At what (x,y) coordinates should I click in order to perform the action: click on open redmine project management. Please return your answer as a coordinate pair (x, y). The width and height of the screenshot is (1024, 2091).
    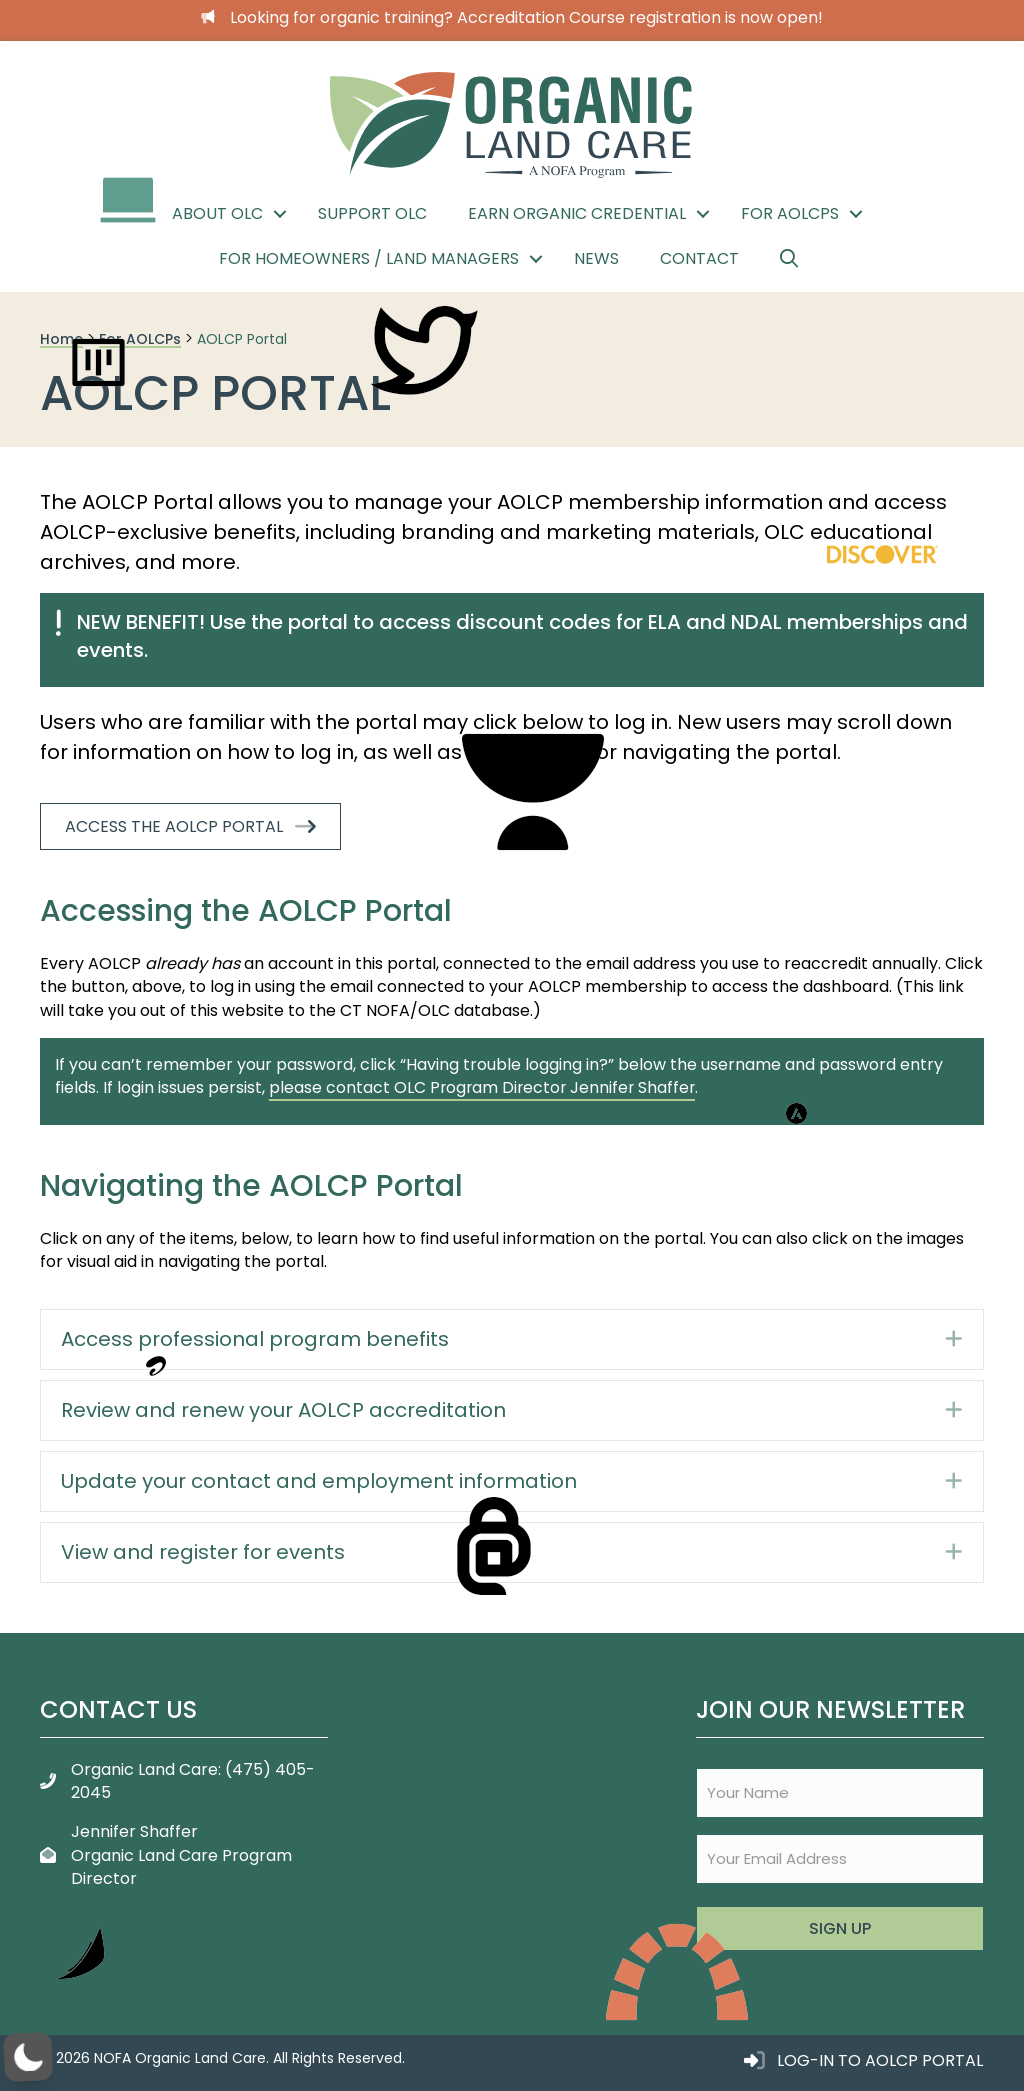
    Looking at the image, I should click on (677, 1972).